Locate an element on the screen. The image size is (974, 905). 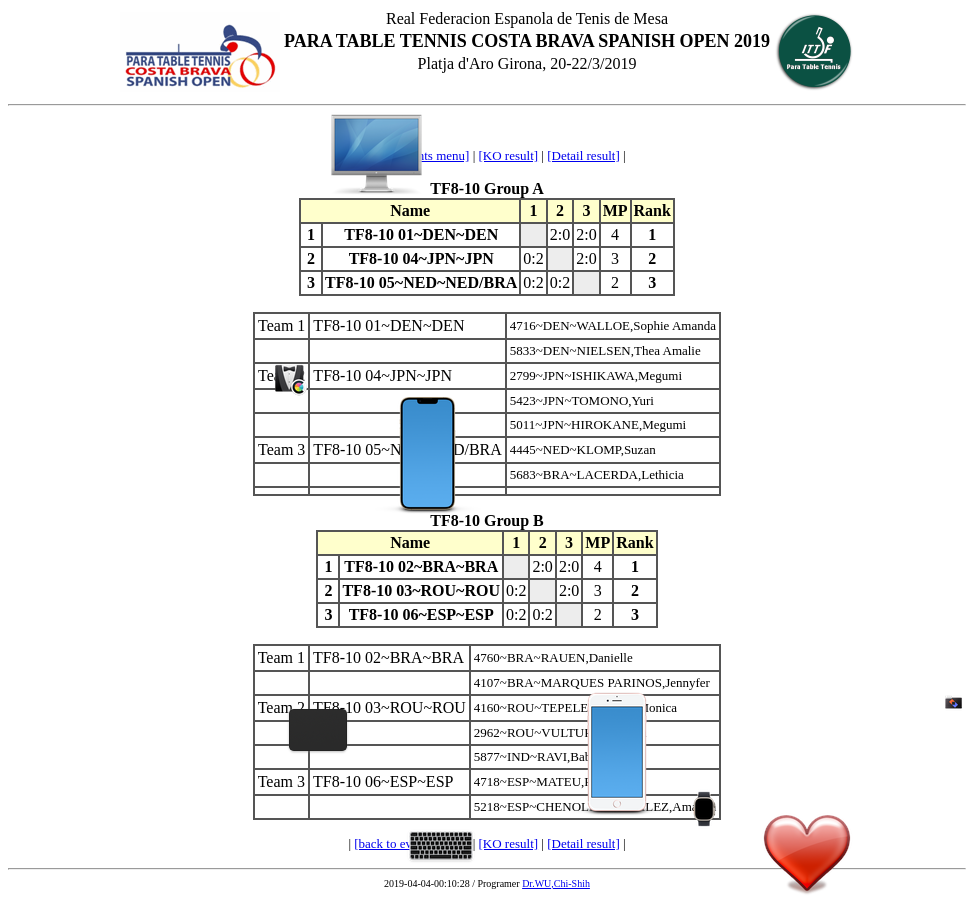
magic trackpad connected via bluetooth is located at coordinates (318, 730).